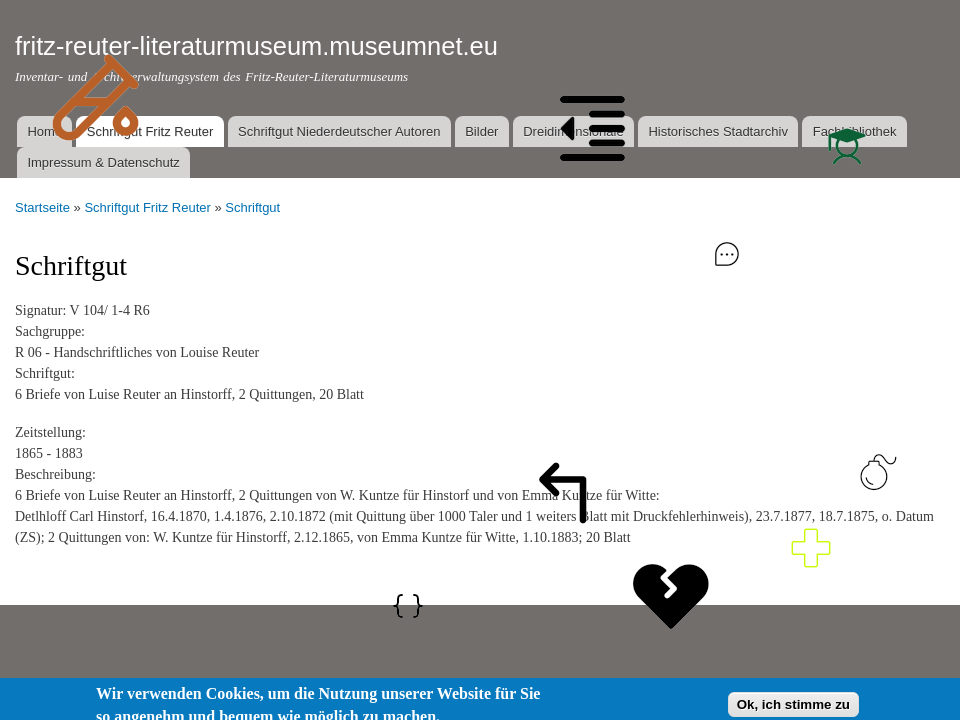  What do you see at coordinates (671, 594) in the screenshot?
I see `unlike or remove from favorites` at bounding box center [671, 594].